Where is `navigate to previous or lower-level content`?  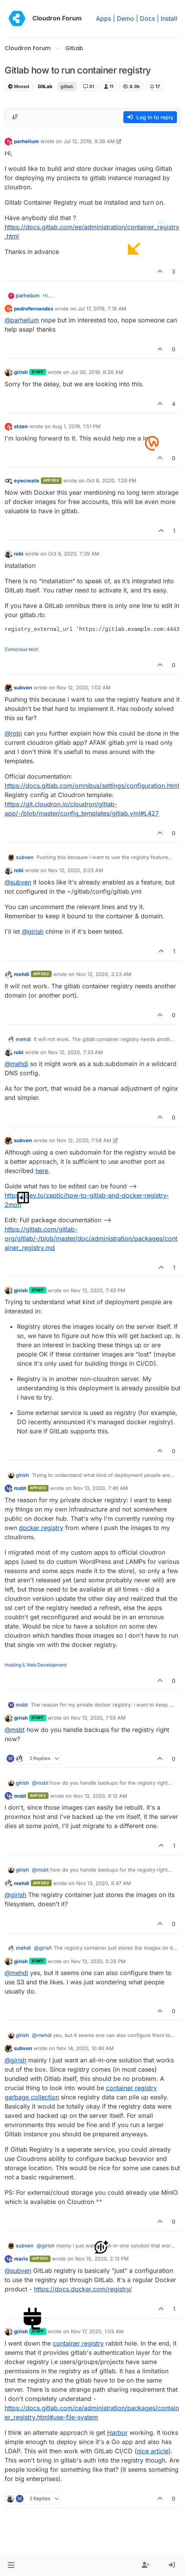
navigate to previous or lower-level content is located at coordinates (134, 249).